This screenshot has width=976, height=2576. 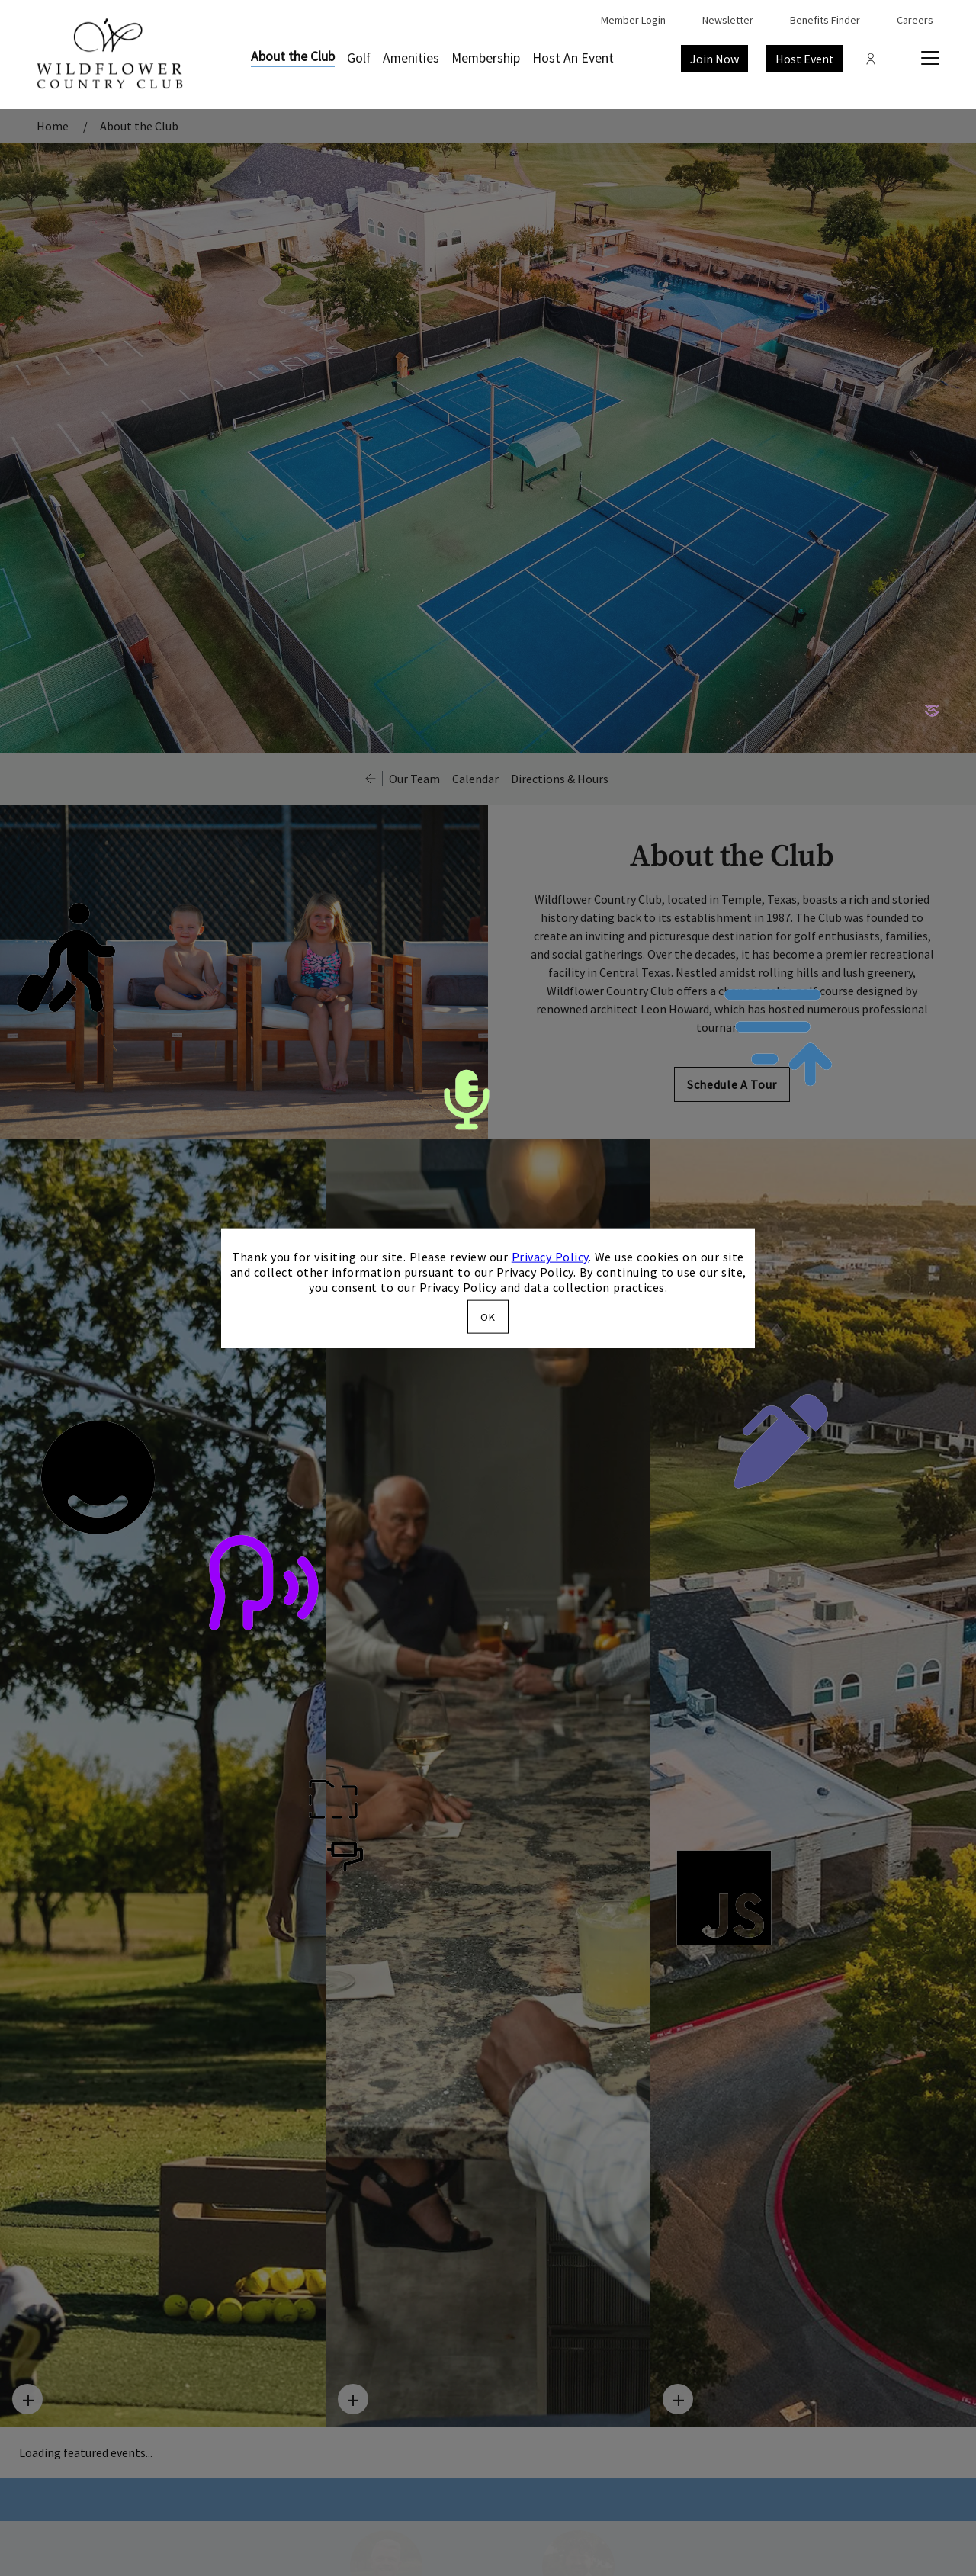 I want to click on activate text-to-speech or voice output, so click(x=264, y=1585).